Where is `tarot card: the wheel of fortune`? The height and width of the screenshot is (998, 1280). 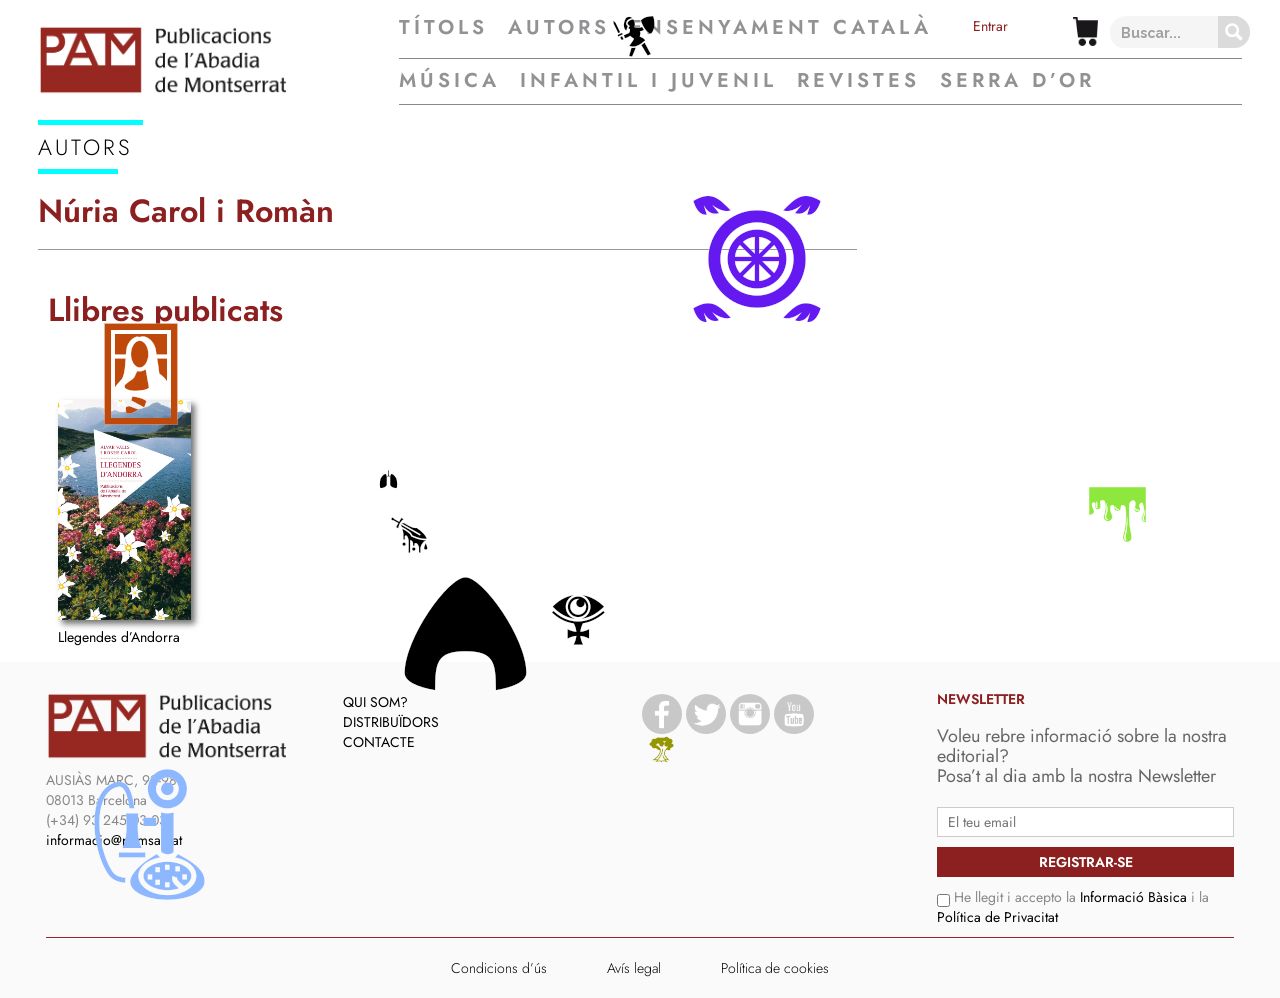 tarot card: the wheel of fortune is located at coordinates (757, 259).